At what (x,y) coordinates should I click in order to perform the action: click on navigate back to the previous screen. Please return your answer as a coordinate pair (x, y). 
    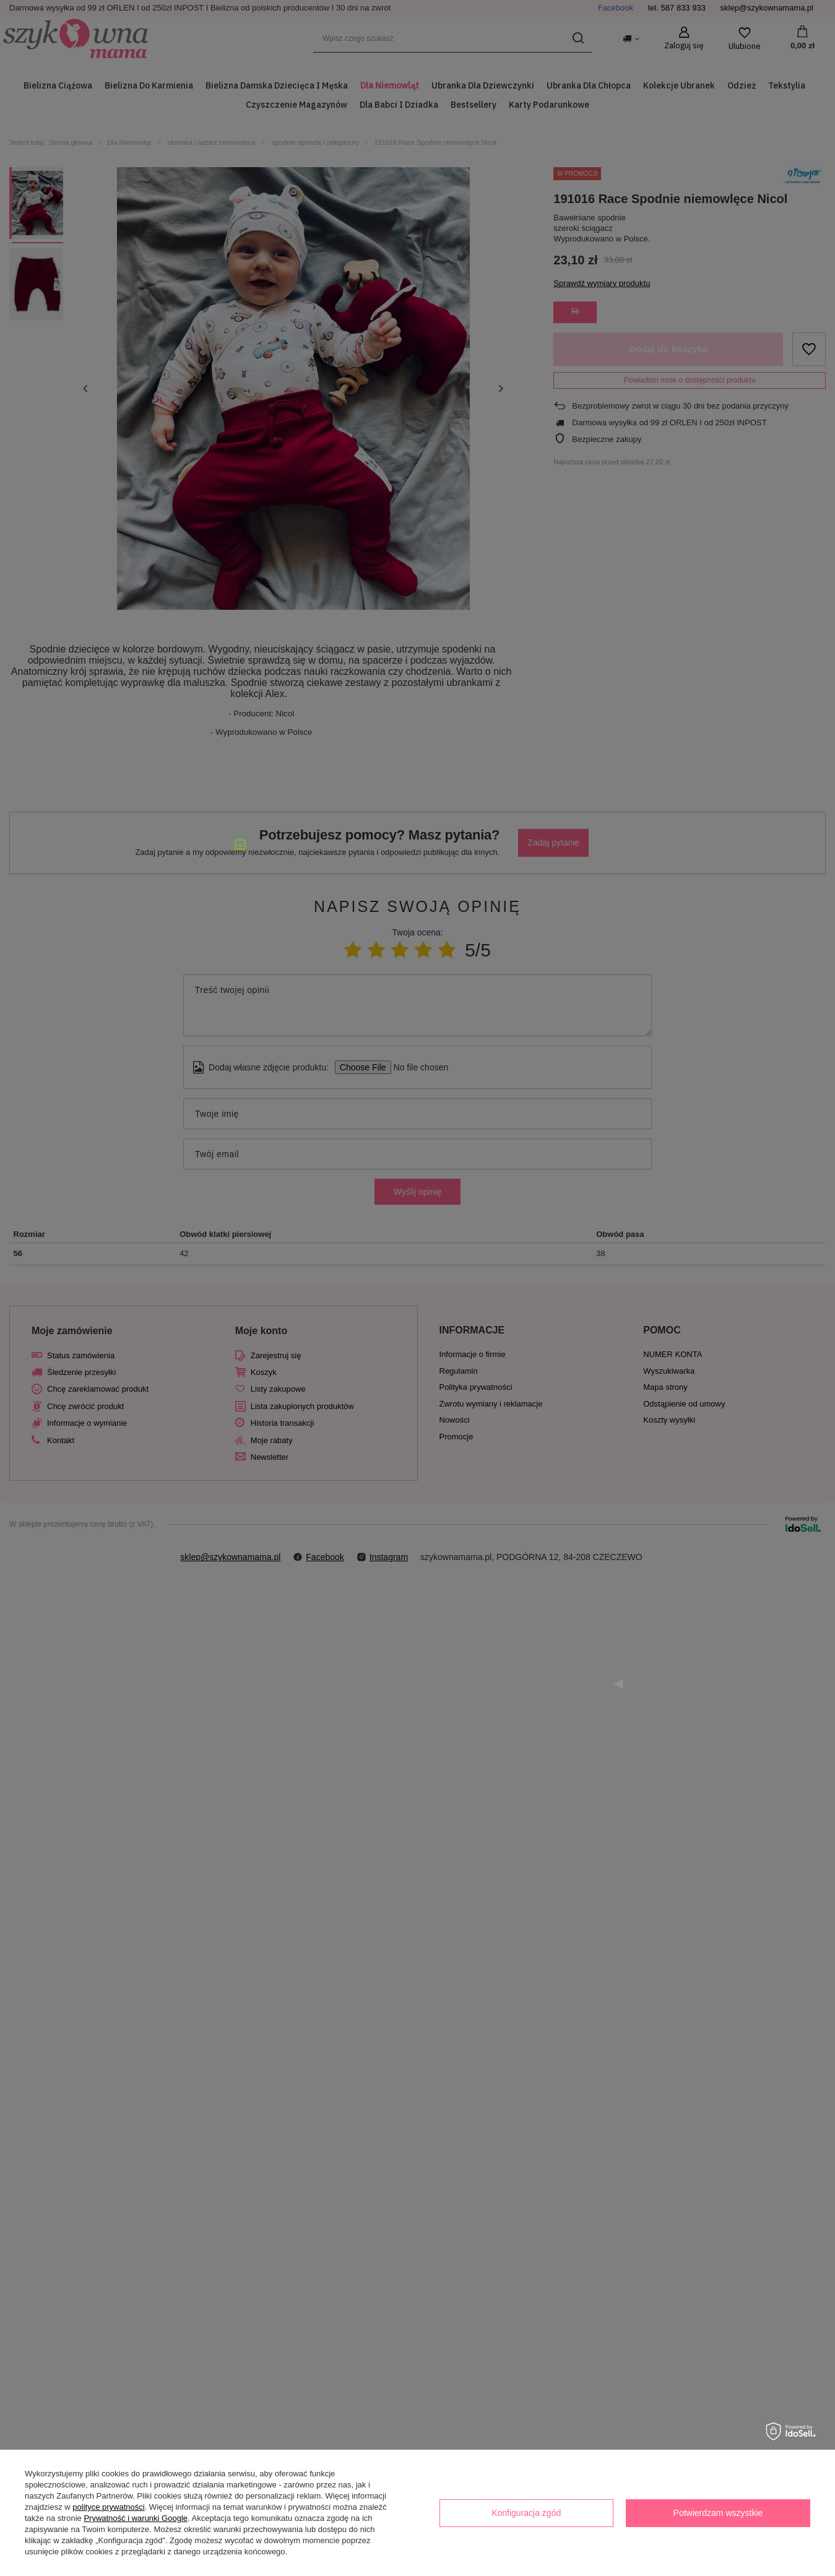
    Looking at the image, I should click on (619, 1684).